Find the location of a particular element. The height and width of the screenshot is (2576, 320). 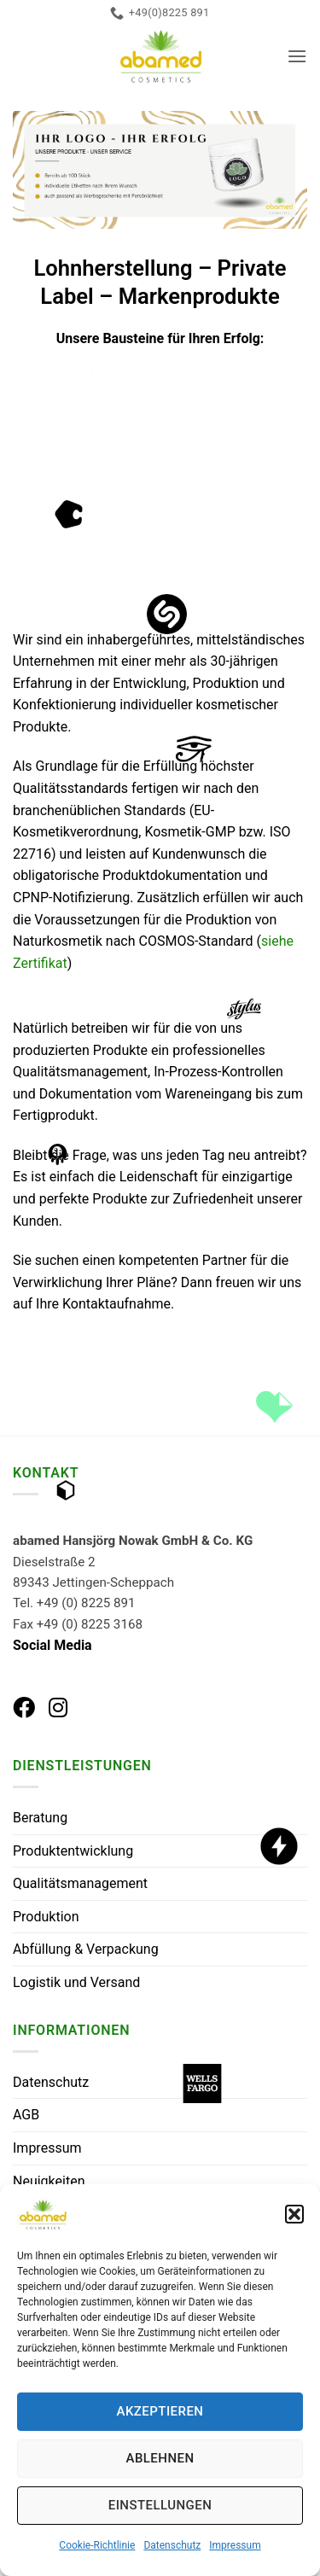

open the Wells Fargo banking app is located at coordinates (202, 2084).